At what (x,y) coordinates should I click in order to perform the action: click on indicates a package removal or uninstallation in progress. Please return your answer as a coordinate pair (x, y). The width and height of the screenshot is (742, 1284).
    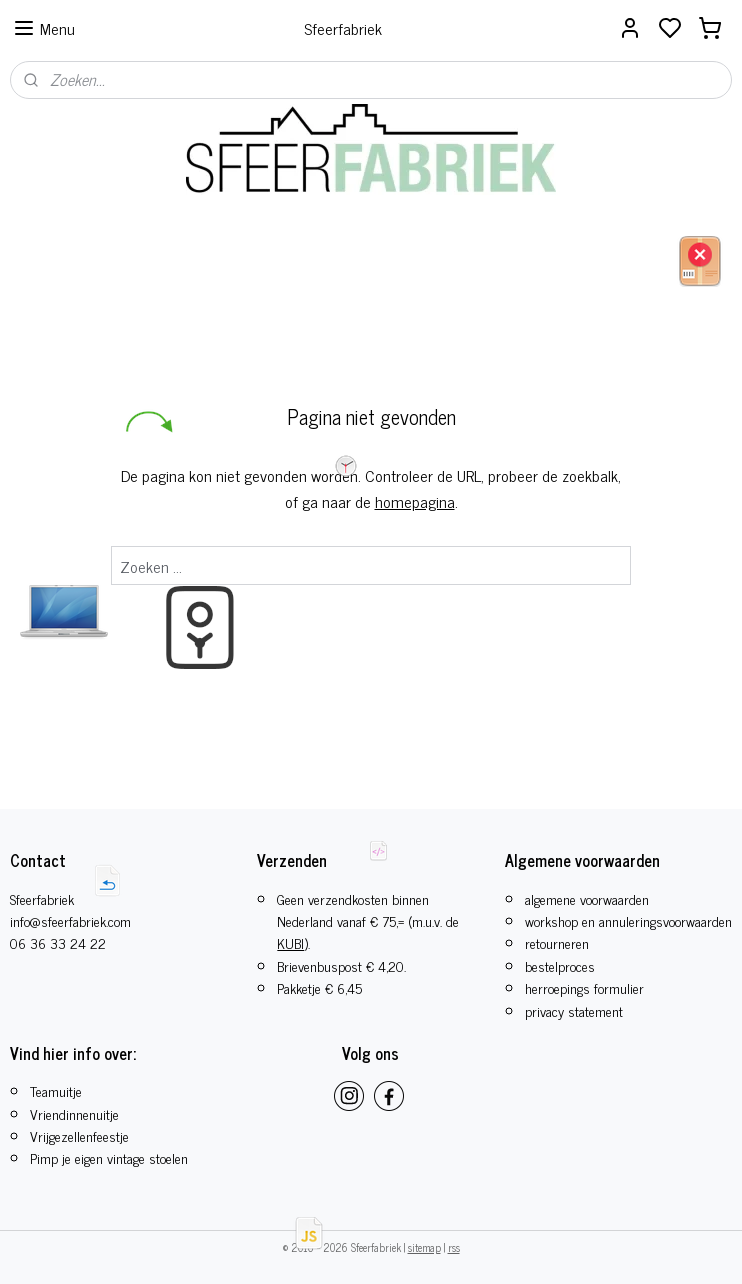
    Looking at the image, I should click on (700, 261).